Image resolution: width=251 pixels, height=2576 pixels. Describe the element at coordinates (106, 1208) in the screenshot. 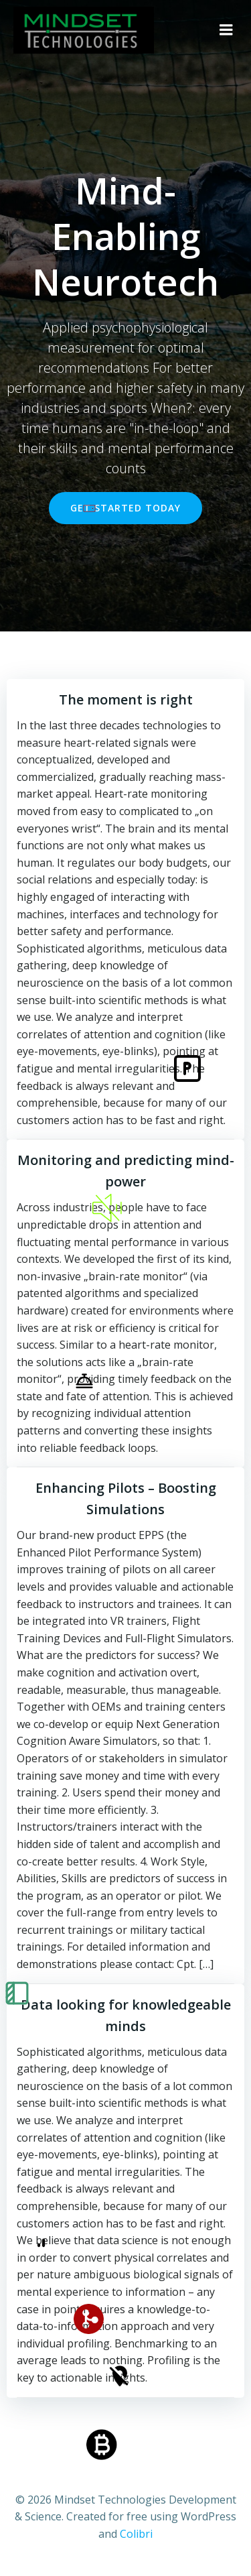

I see `mute audio or sound` at that location.